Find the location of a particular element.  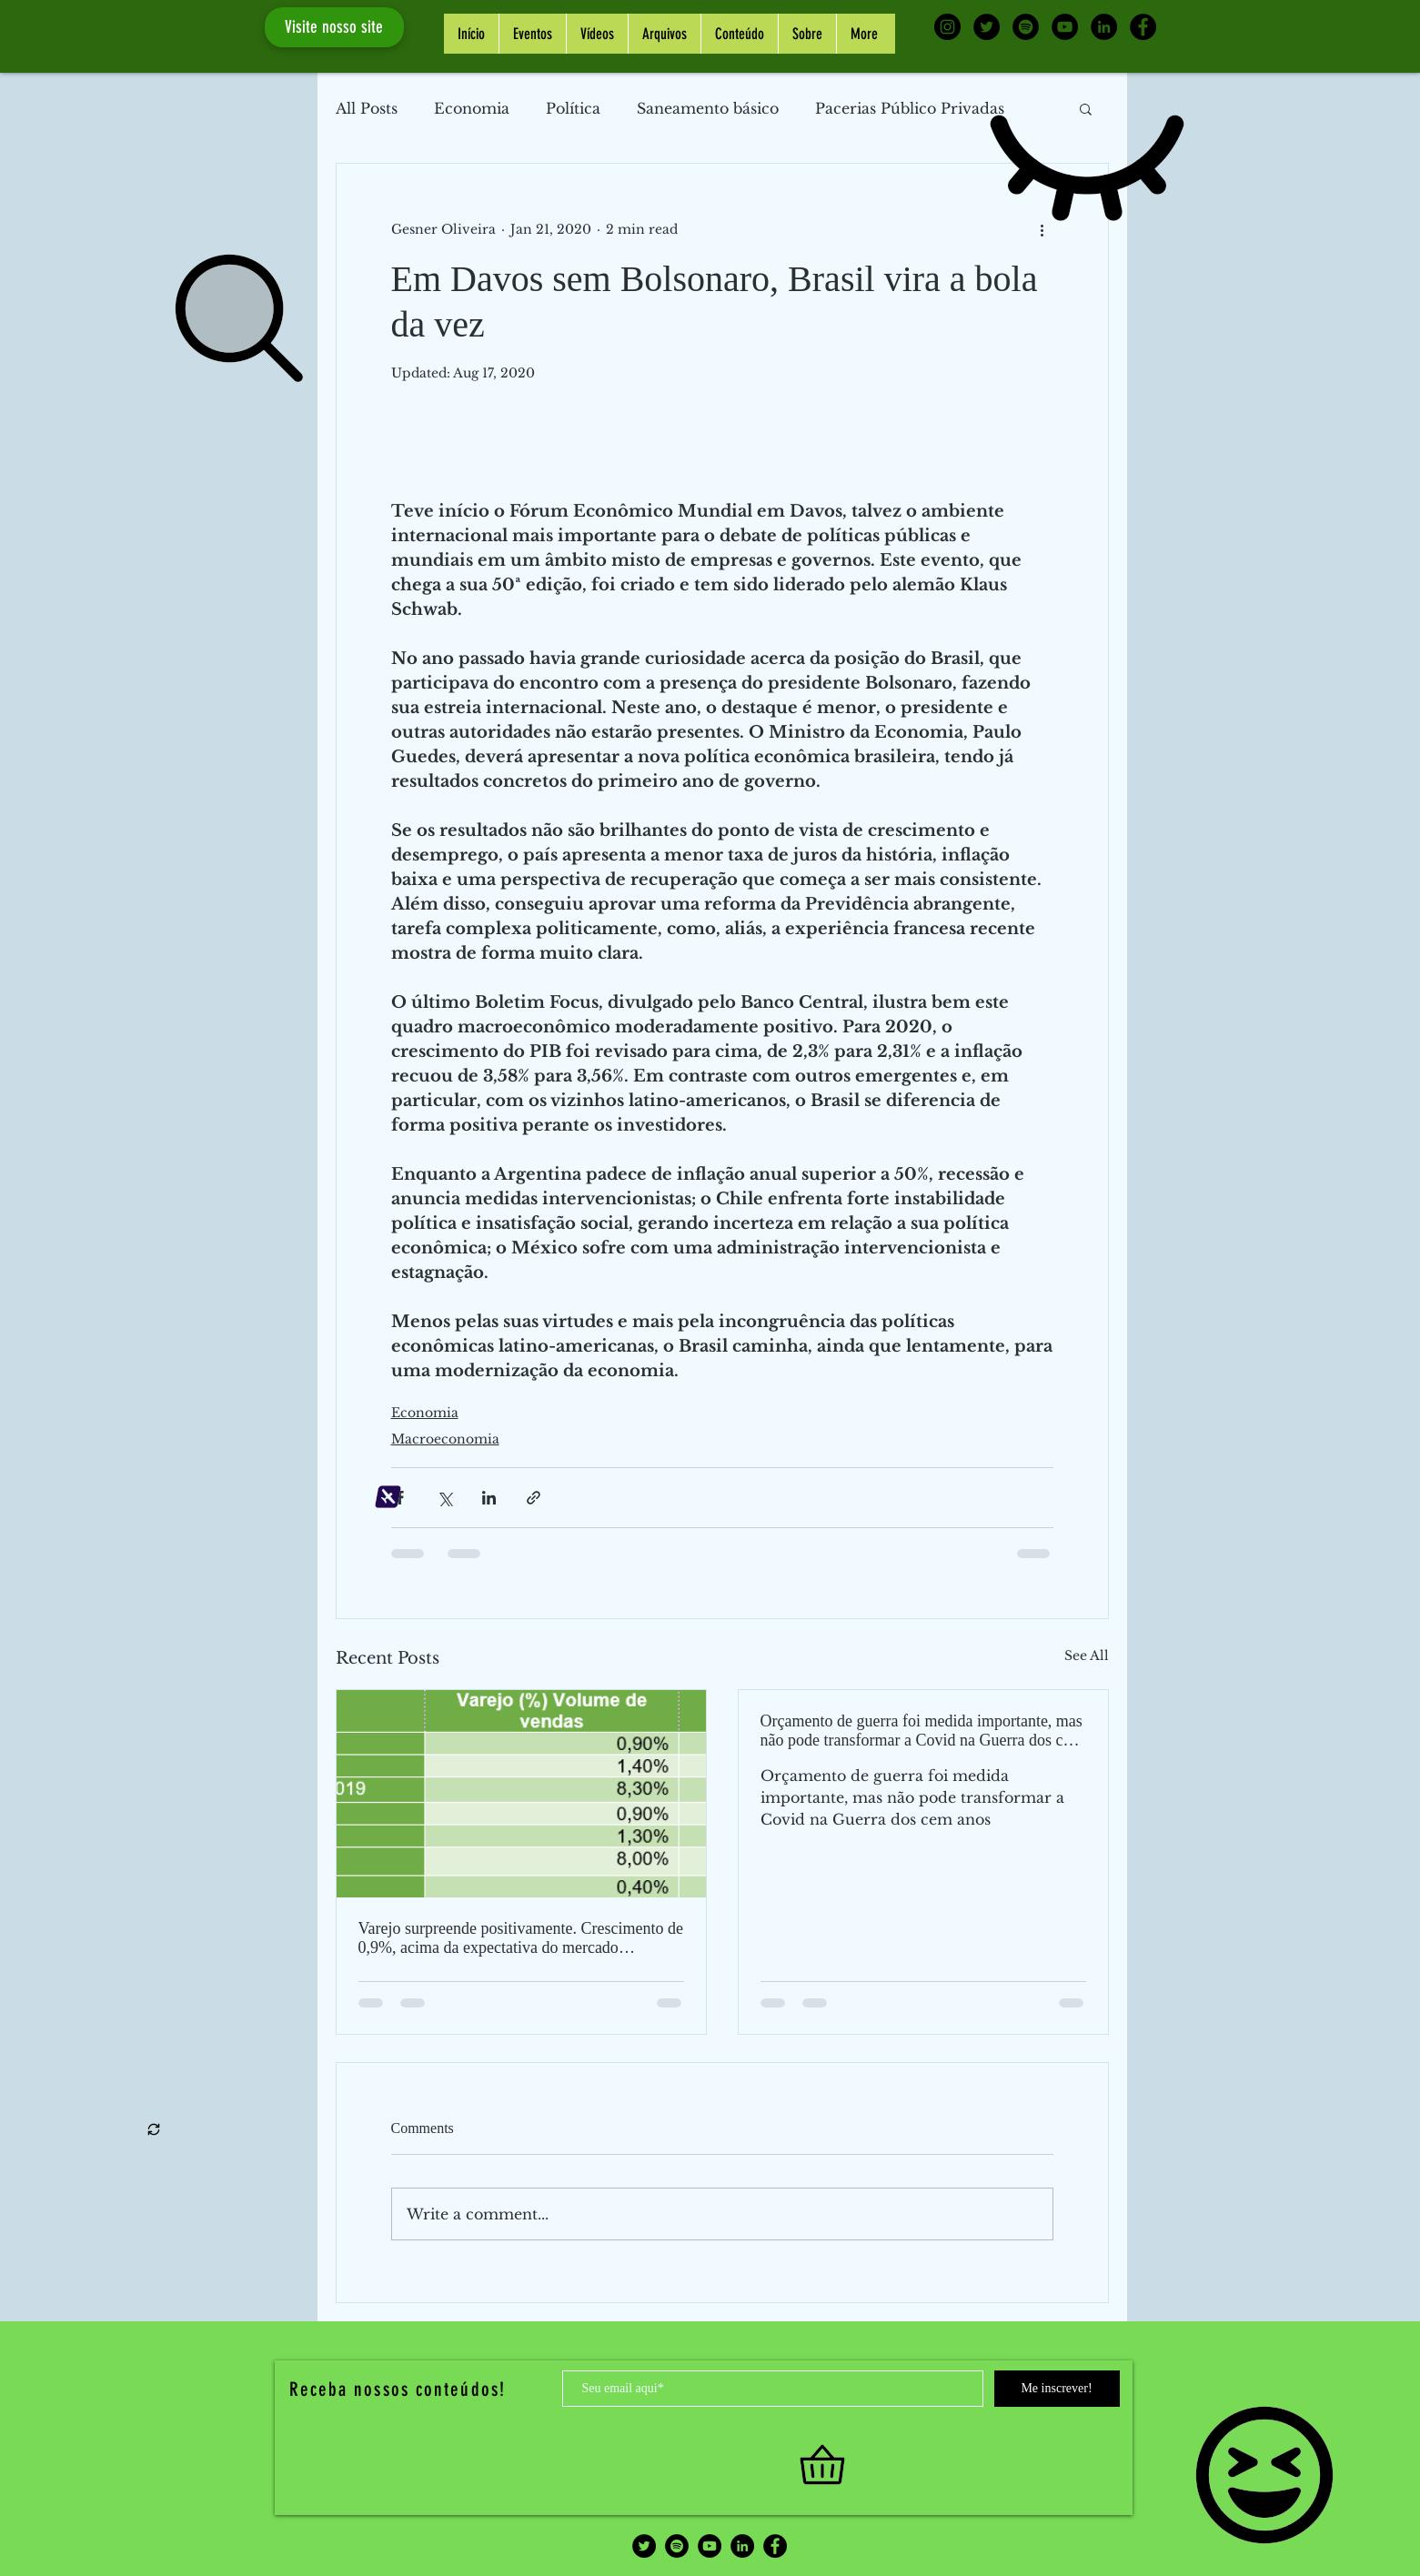

hide password or sensitive content is located at coordinates (1087, 159).